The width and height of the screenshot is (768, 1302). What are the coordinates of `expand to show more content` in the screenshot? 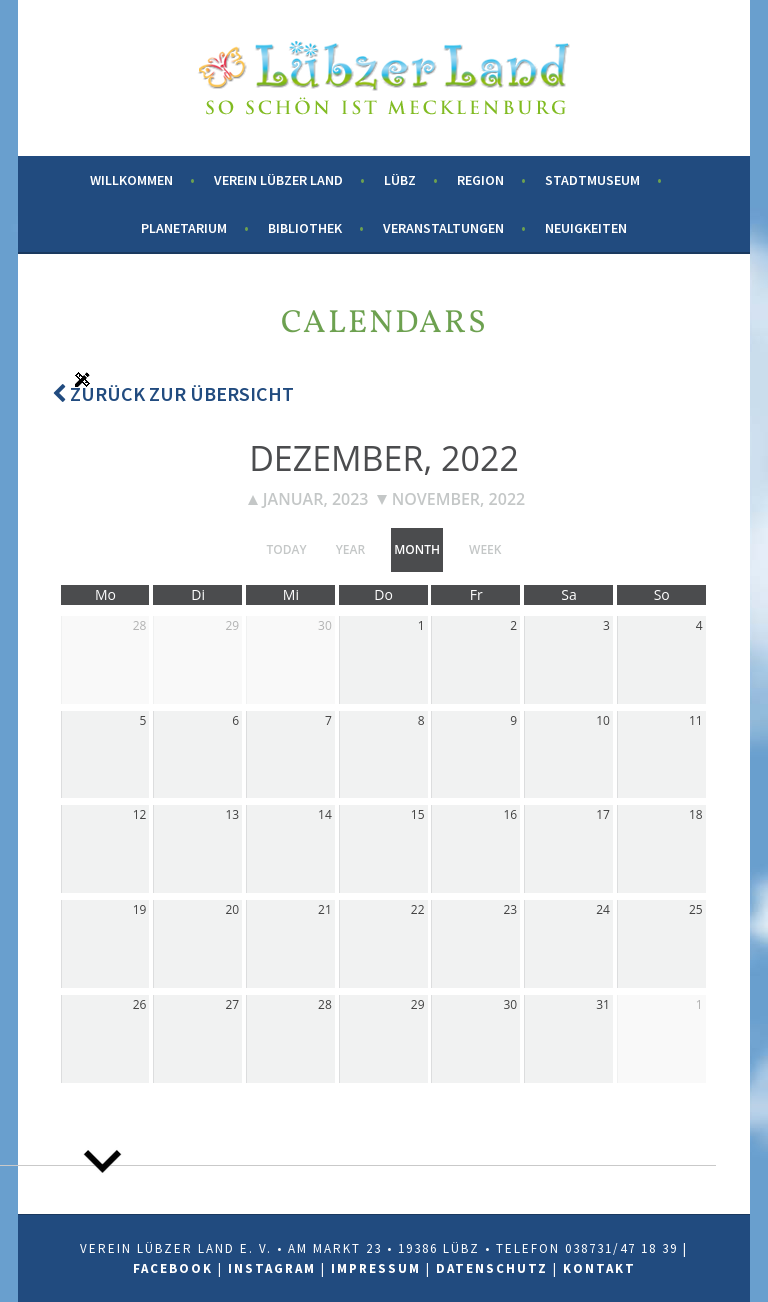 It's located at (102, 1160).